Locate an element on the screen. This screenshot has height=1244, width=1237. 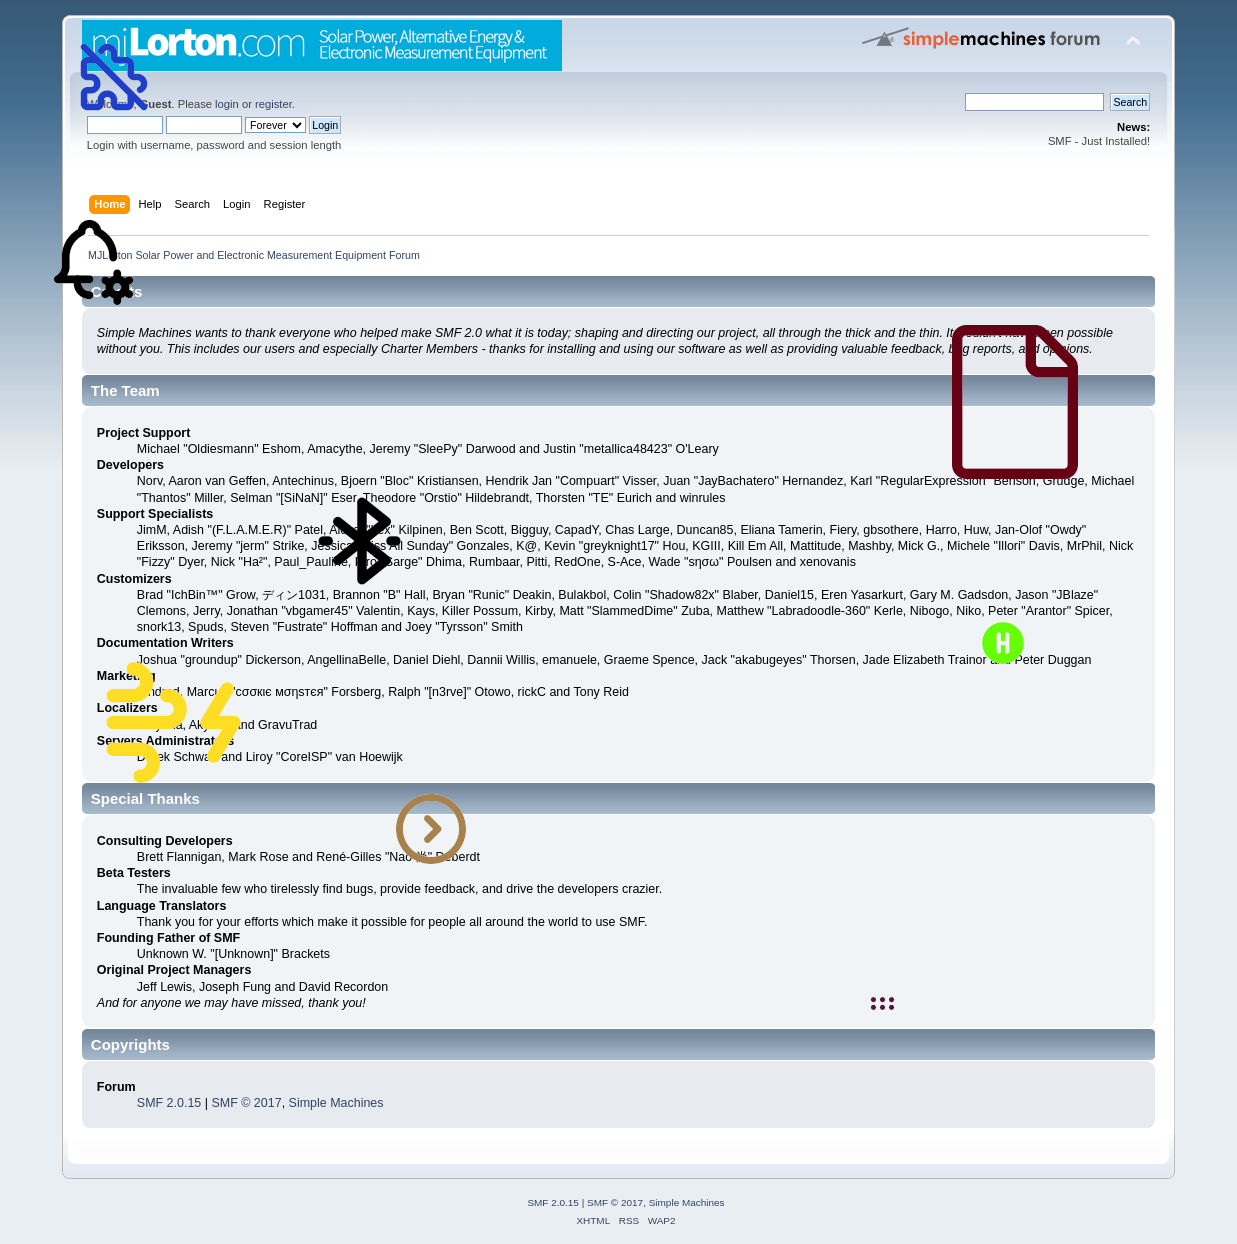
go to next item or step is located at coordinates (431, 829).